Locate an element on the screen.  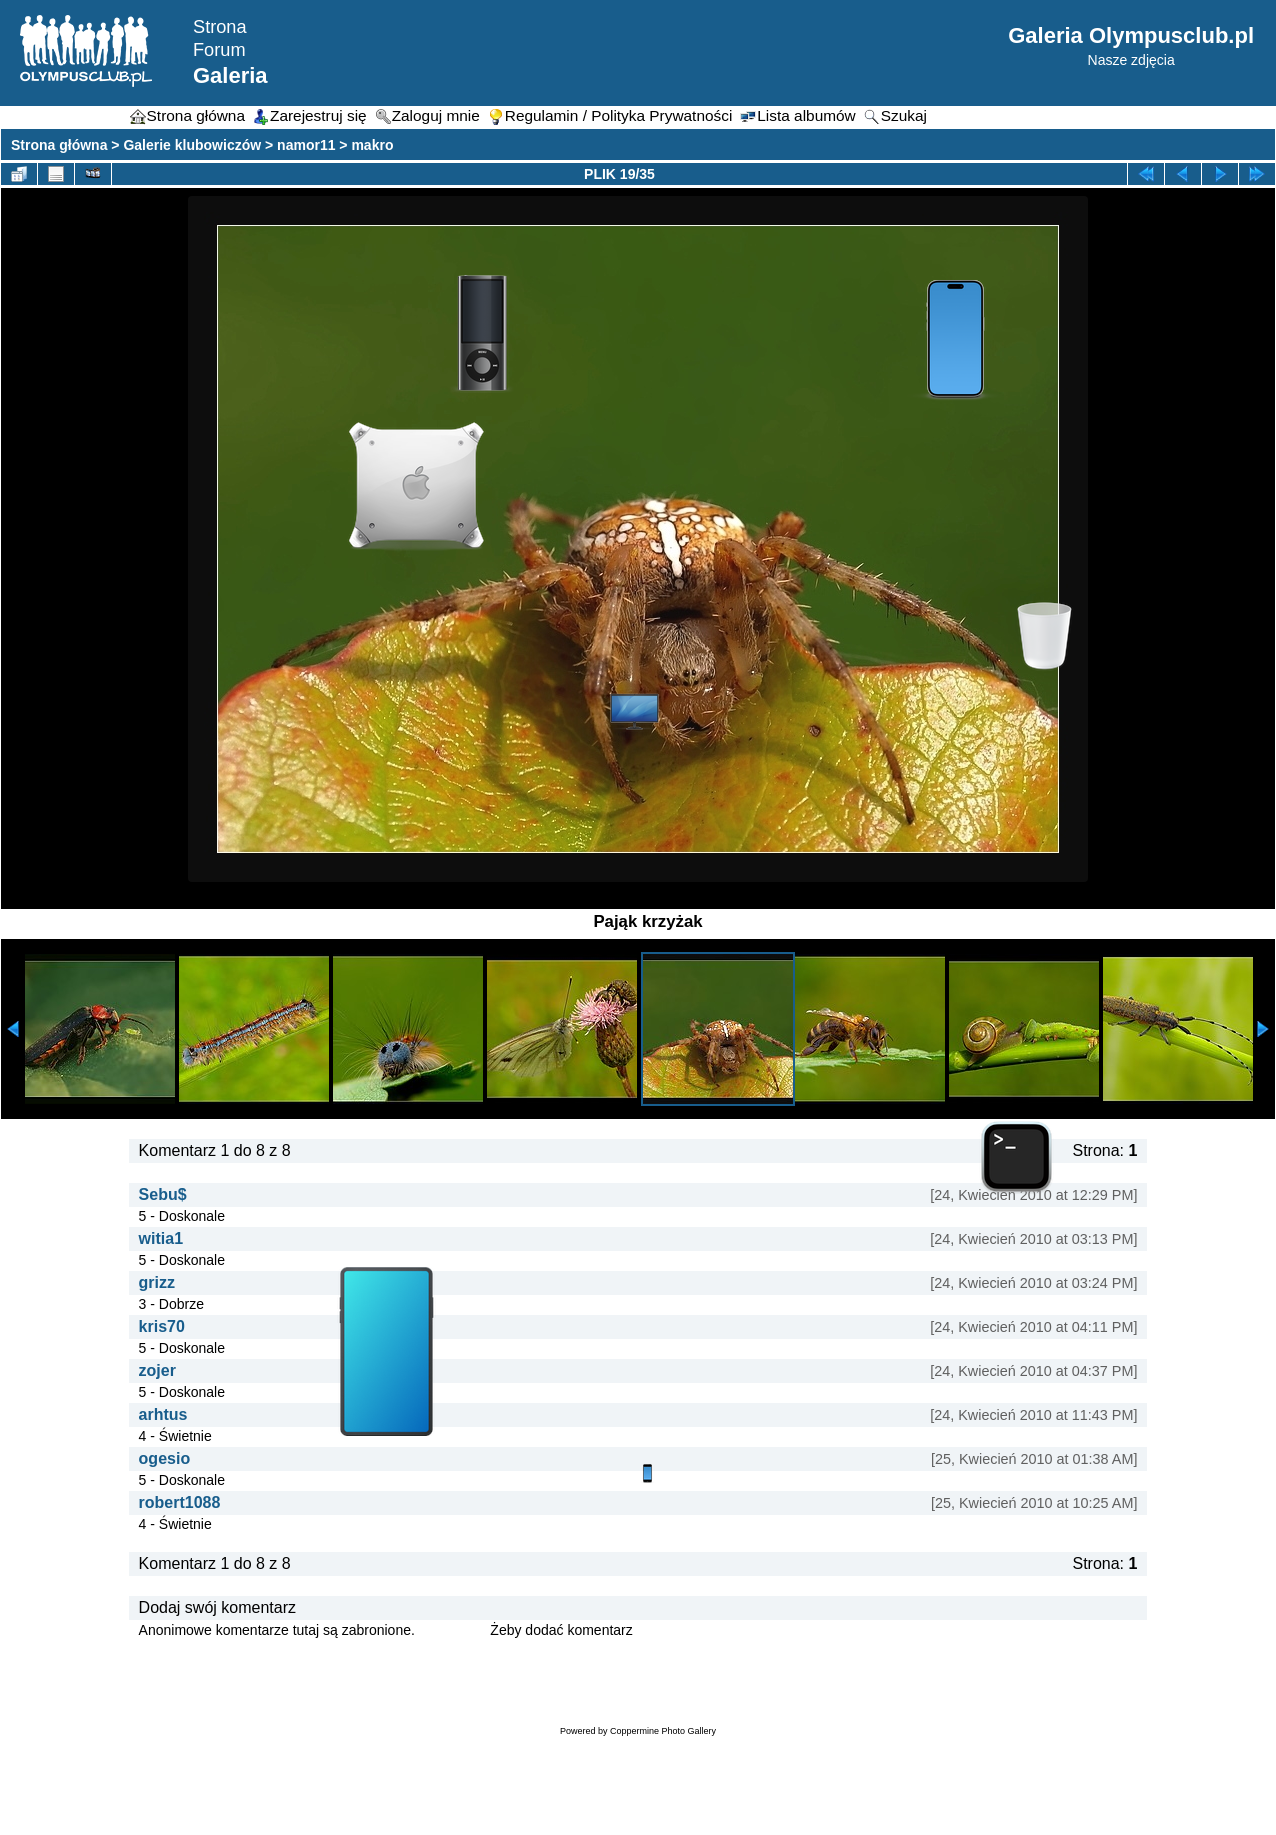
indicates a connected iPhone 14 Pro device is located at coordinates (955, 340).